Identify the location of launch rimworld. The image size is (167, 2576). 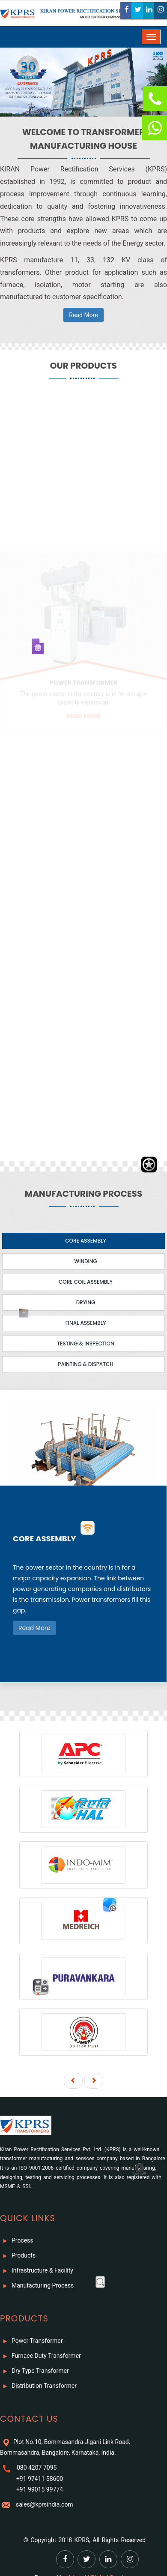
(149, 1165).